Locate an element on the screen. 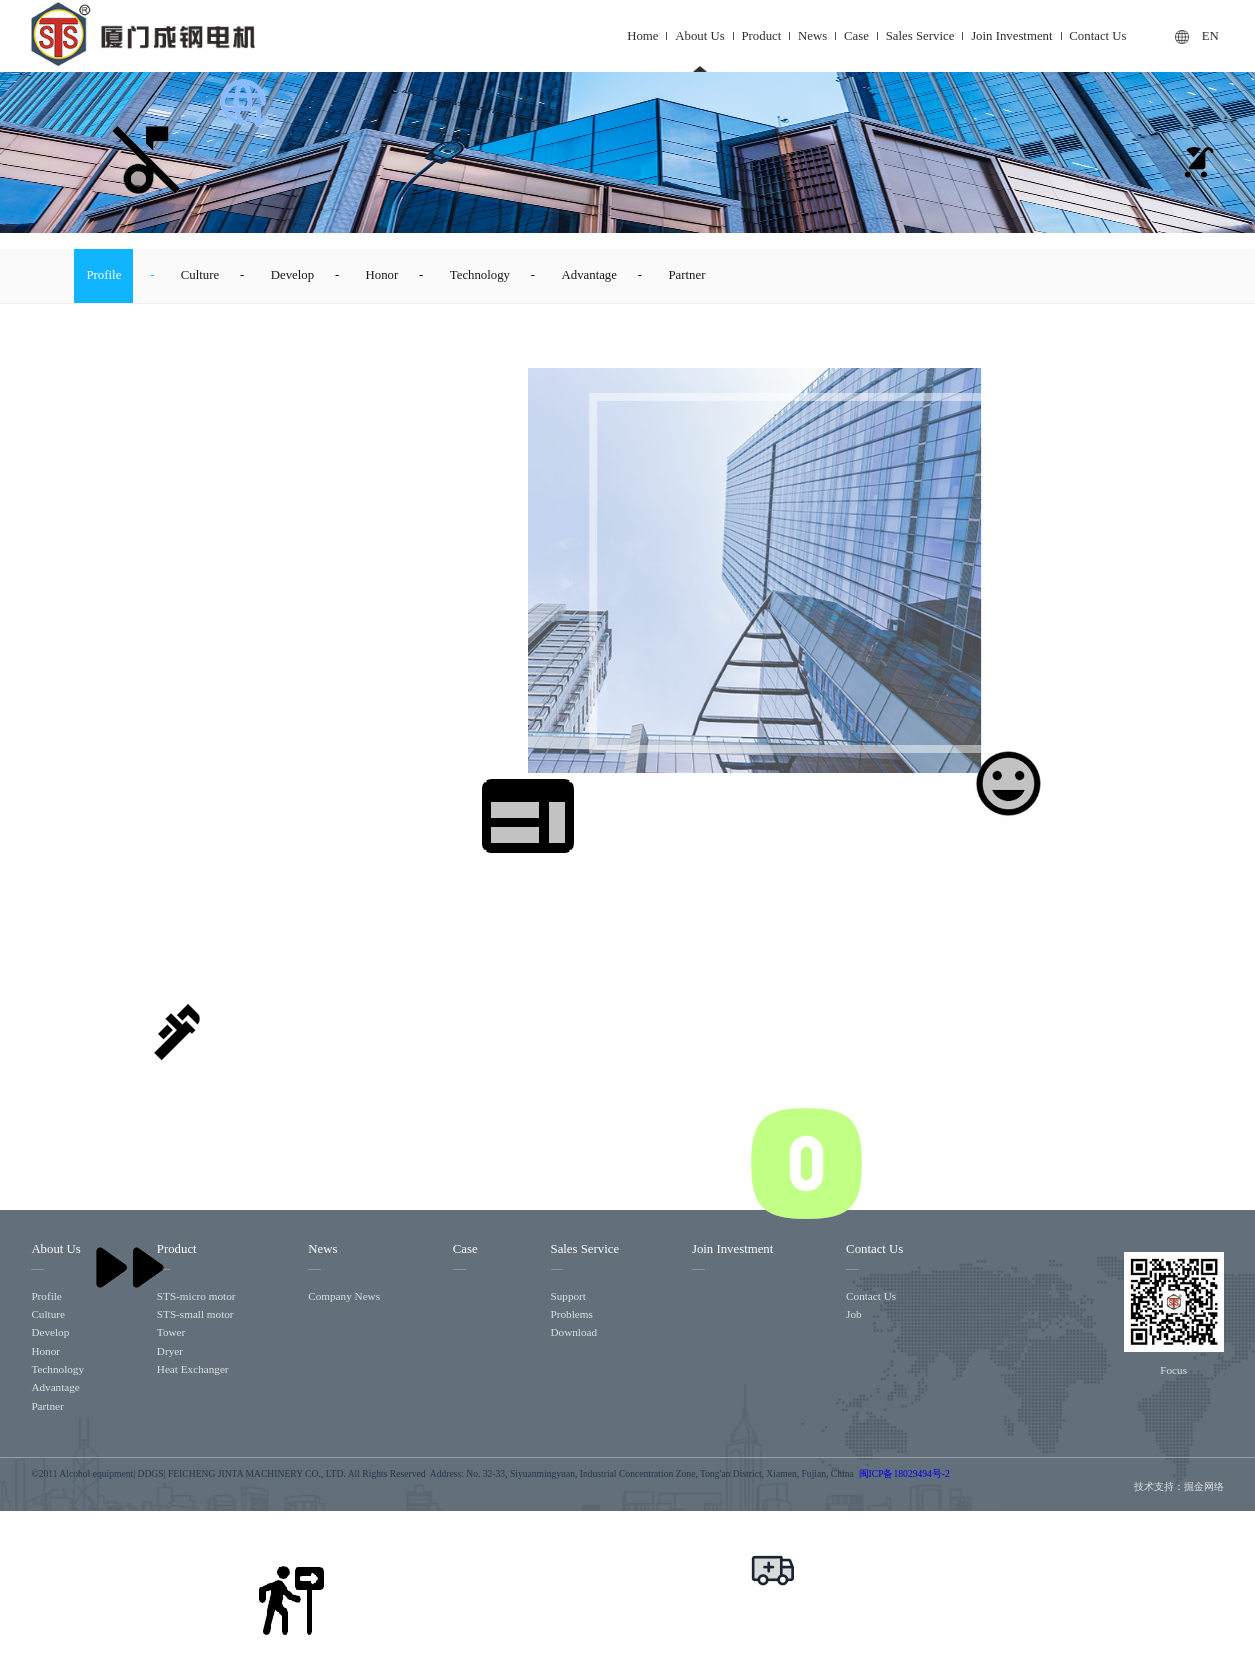  skip forward in media playback is located at coordinates (128, 1267).